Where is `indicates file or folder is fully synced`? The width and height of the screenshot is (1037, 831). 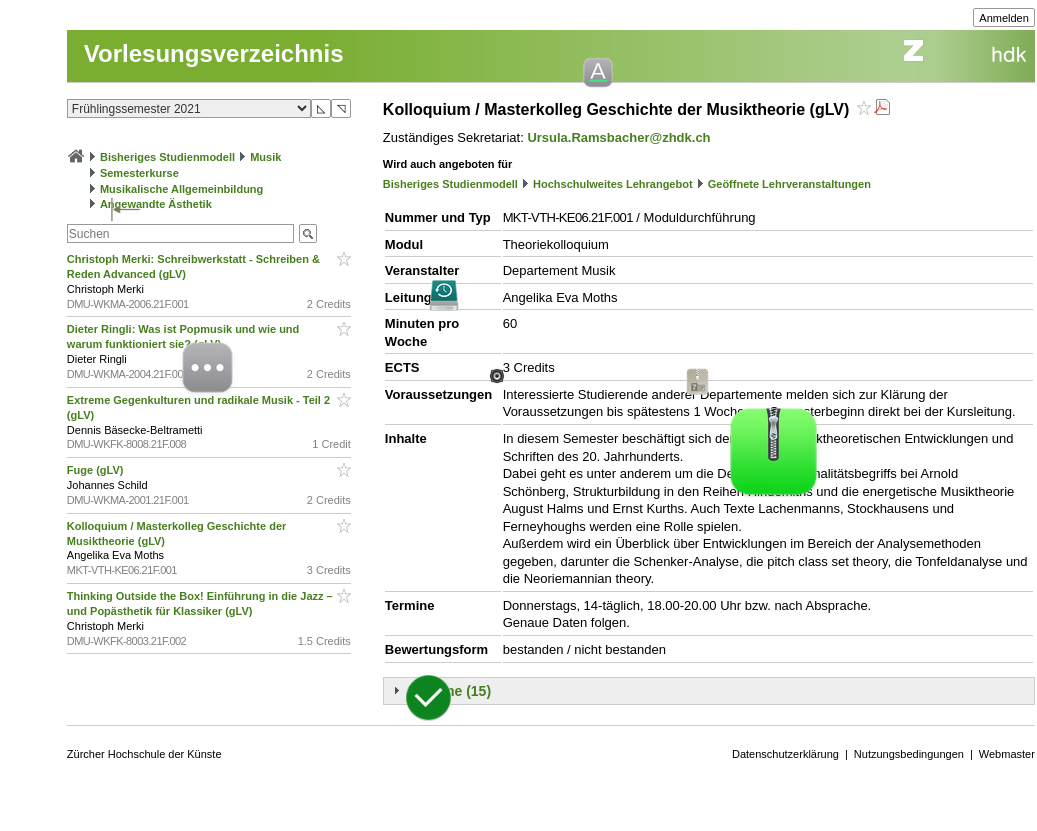
indicates file or folder is fully synced is located at coordinates (428, 697).